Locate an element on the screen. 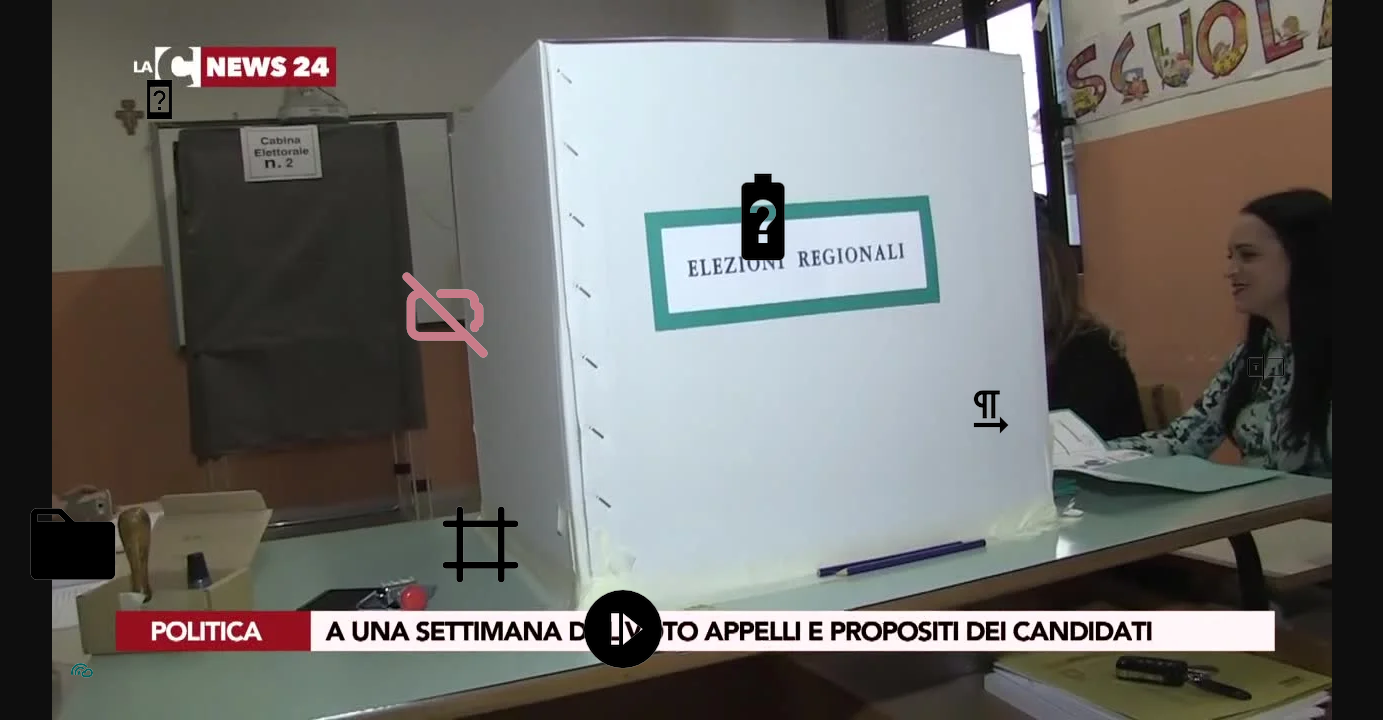 This screenshot has height=720, width=1383. open file folder is located at coordinates (73, 544).